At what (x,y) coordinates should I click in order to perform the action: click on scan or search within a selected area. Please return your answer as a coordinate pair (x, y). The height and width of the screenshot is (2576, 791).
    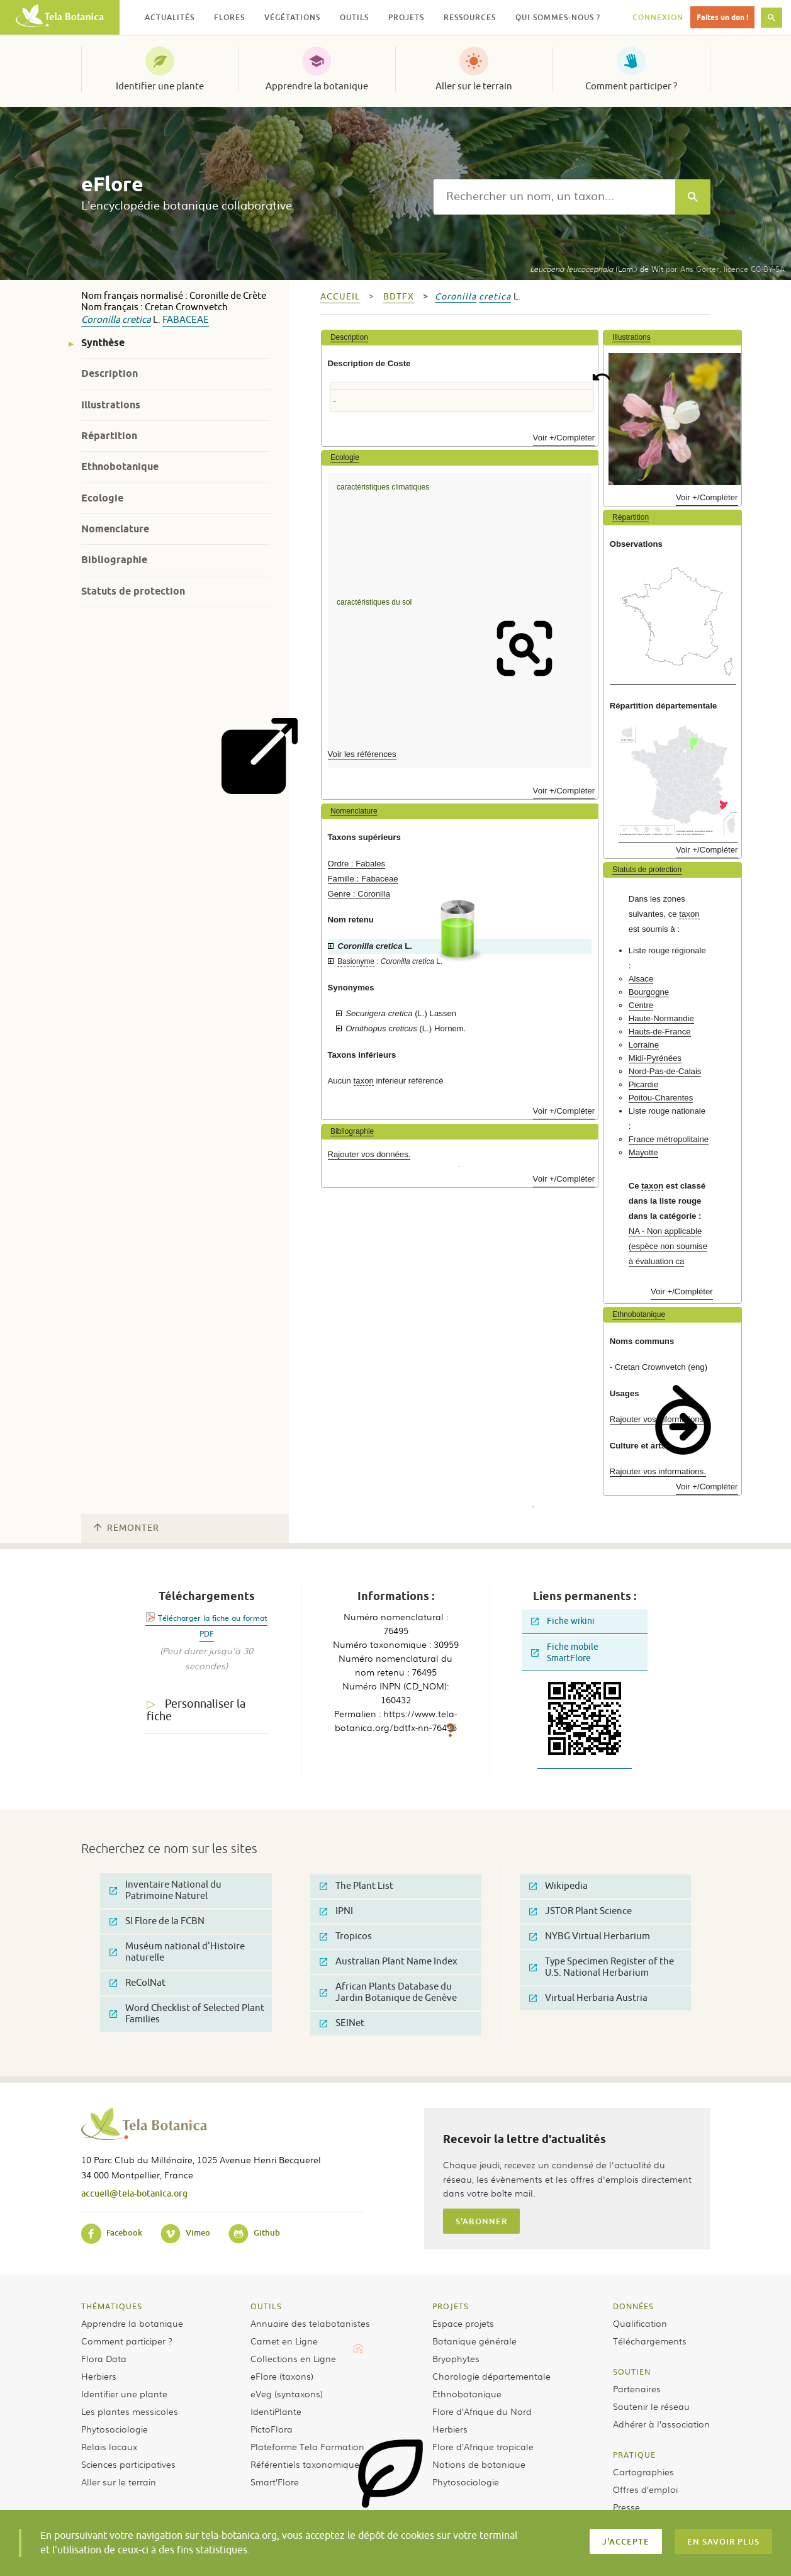
    Looking at the image, I should click on (524, 648).